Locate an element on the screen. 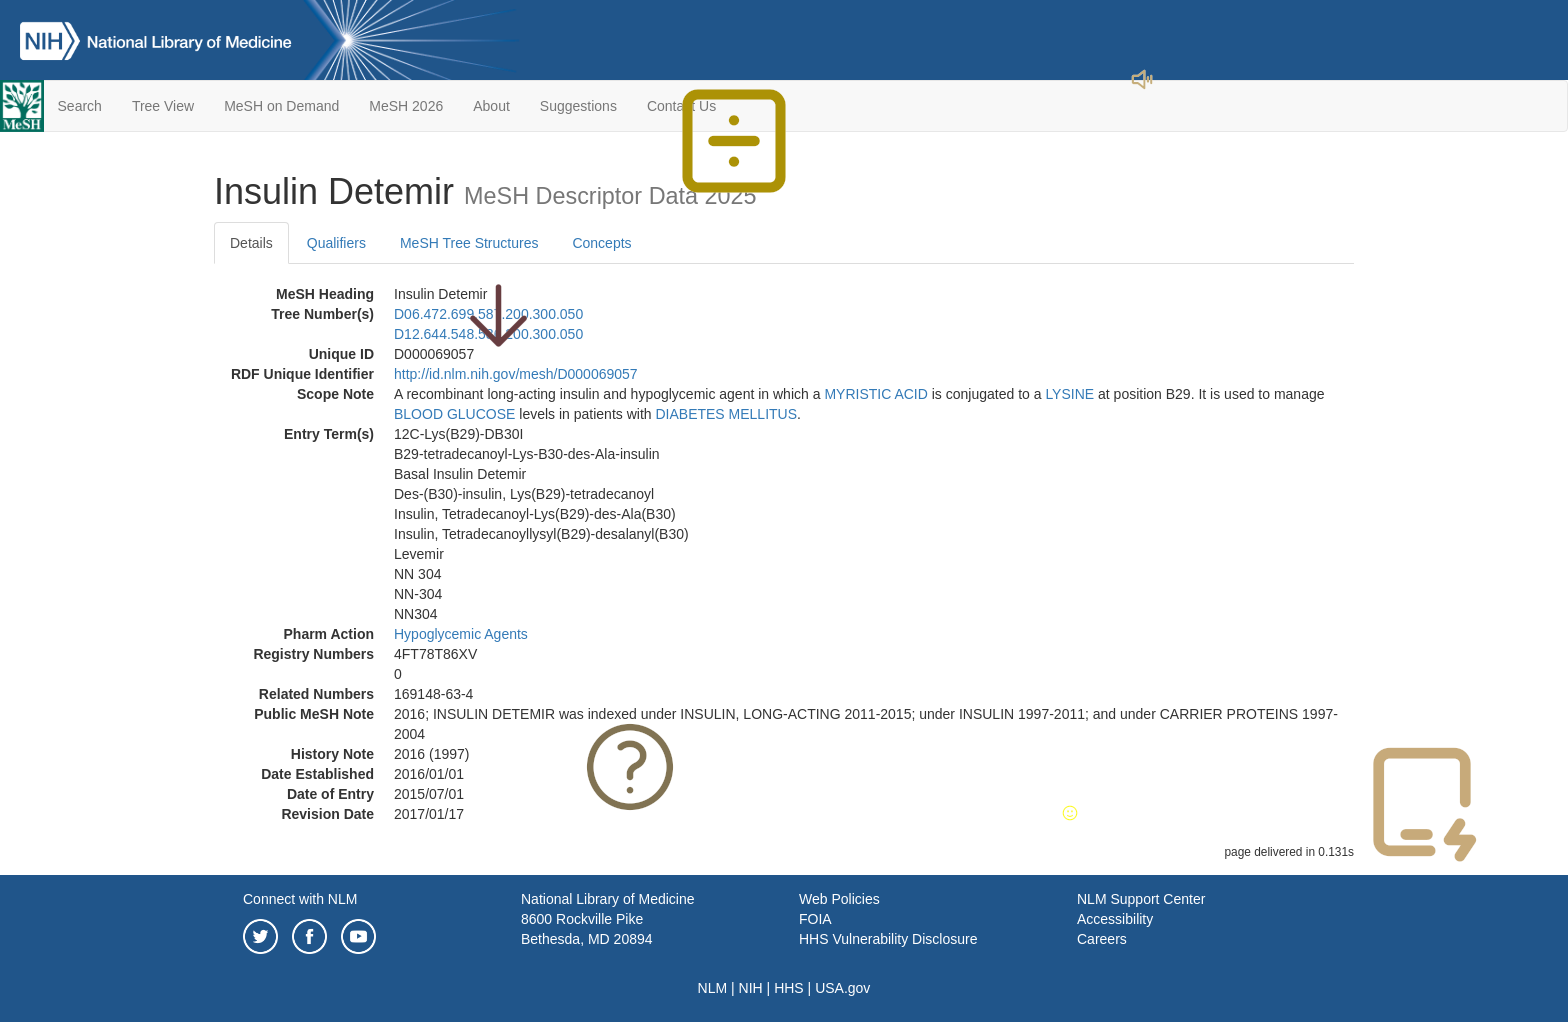 The height and width of the screenshot is (1036, 1568). increase or maximize volume is located at coordinates (1141, 79).